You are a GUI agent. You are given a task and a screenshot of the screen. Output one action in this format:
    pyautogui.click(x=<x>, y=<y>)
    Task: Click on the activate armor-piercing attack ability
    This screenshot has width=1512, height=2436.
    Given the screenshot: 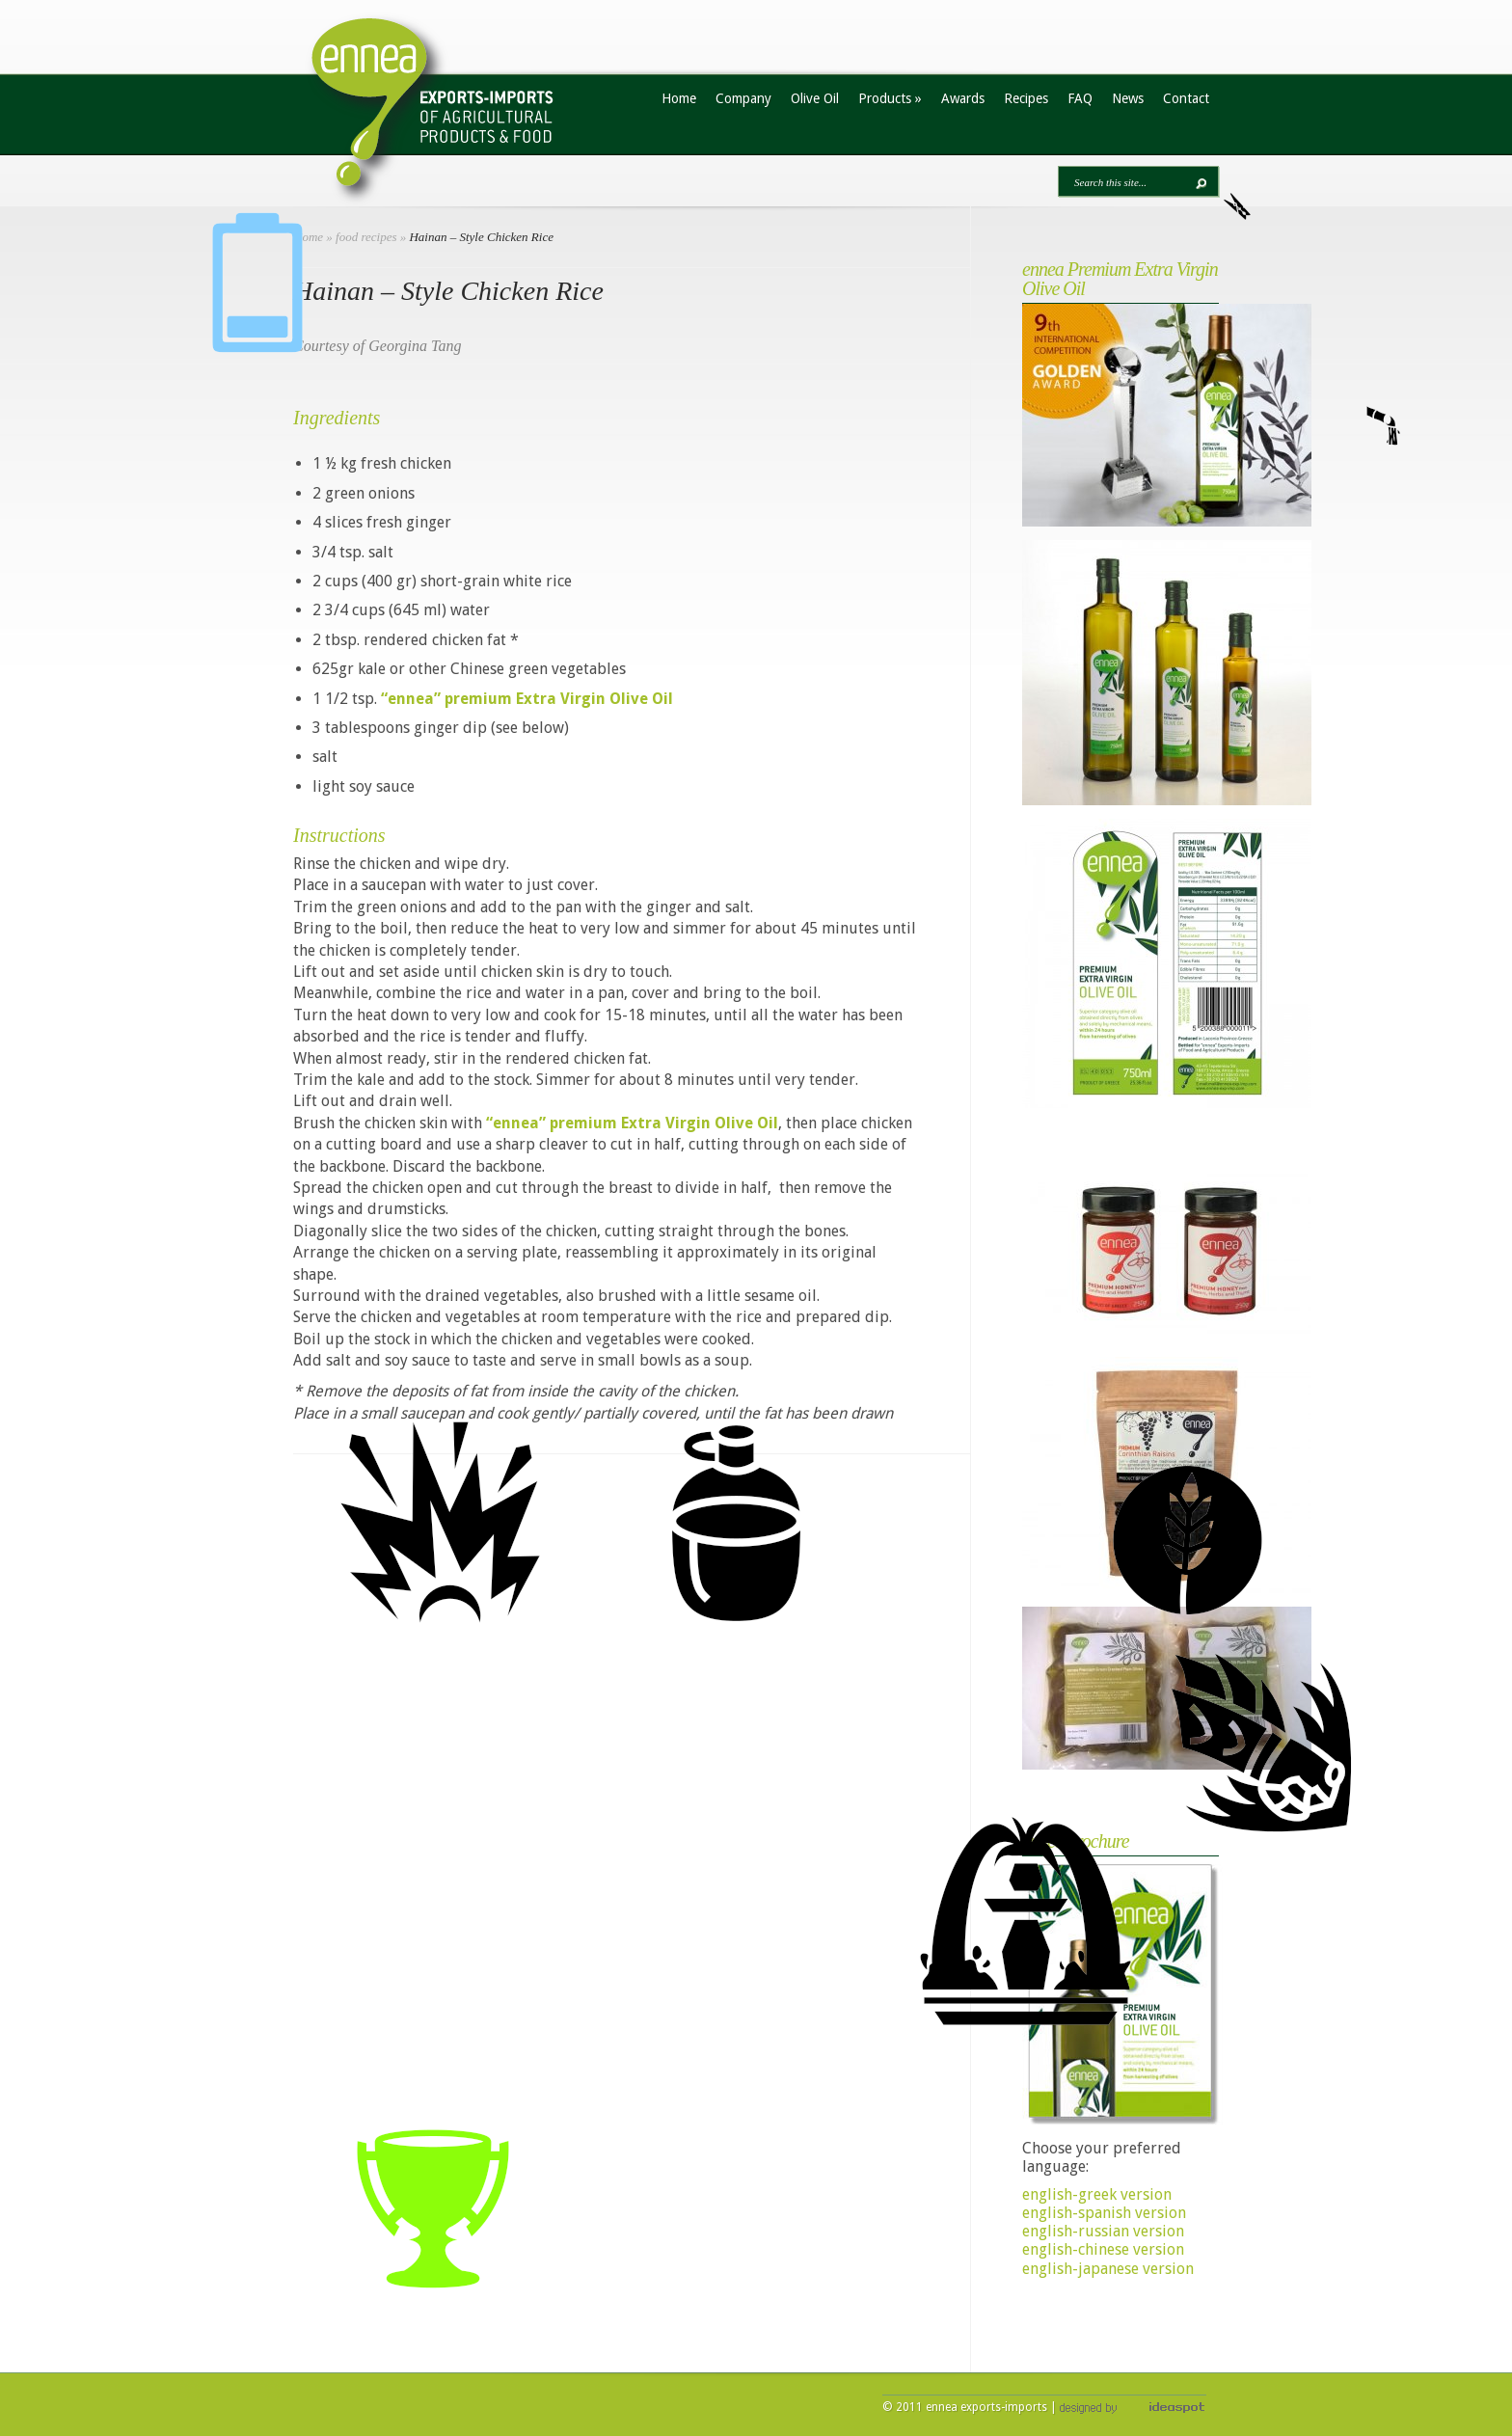 What is the action you would take?
    pyautogui.click(x=1261, y=1743)
    